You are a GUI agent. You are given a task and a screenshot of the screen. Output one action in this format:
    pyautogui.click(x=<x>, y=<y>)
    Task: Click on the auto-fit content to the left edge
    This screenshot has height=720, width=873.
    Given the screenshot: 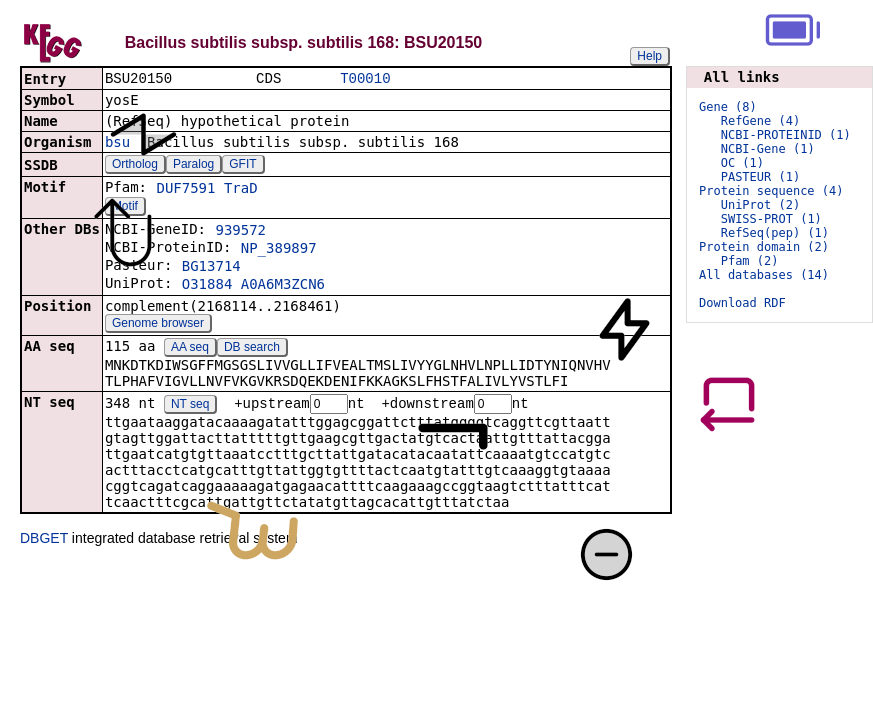 What is the action you would take?
    pyautogui.click(x=729, y=403)
    